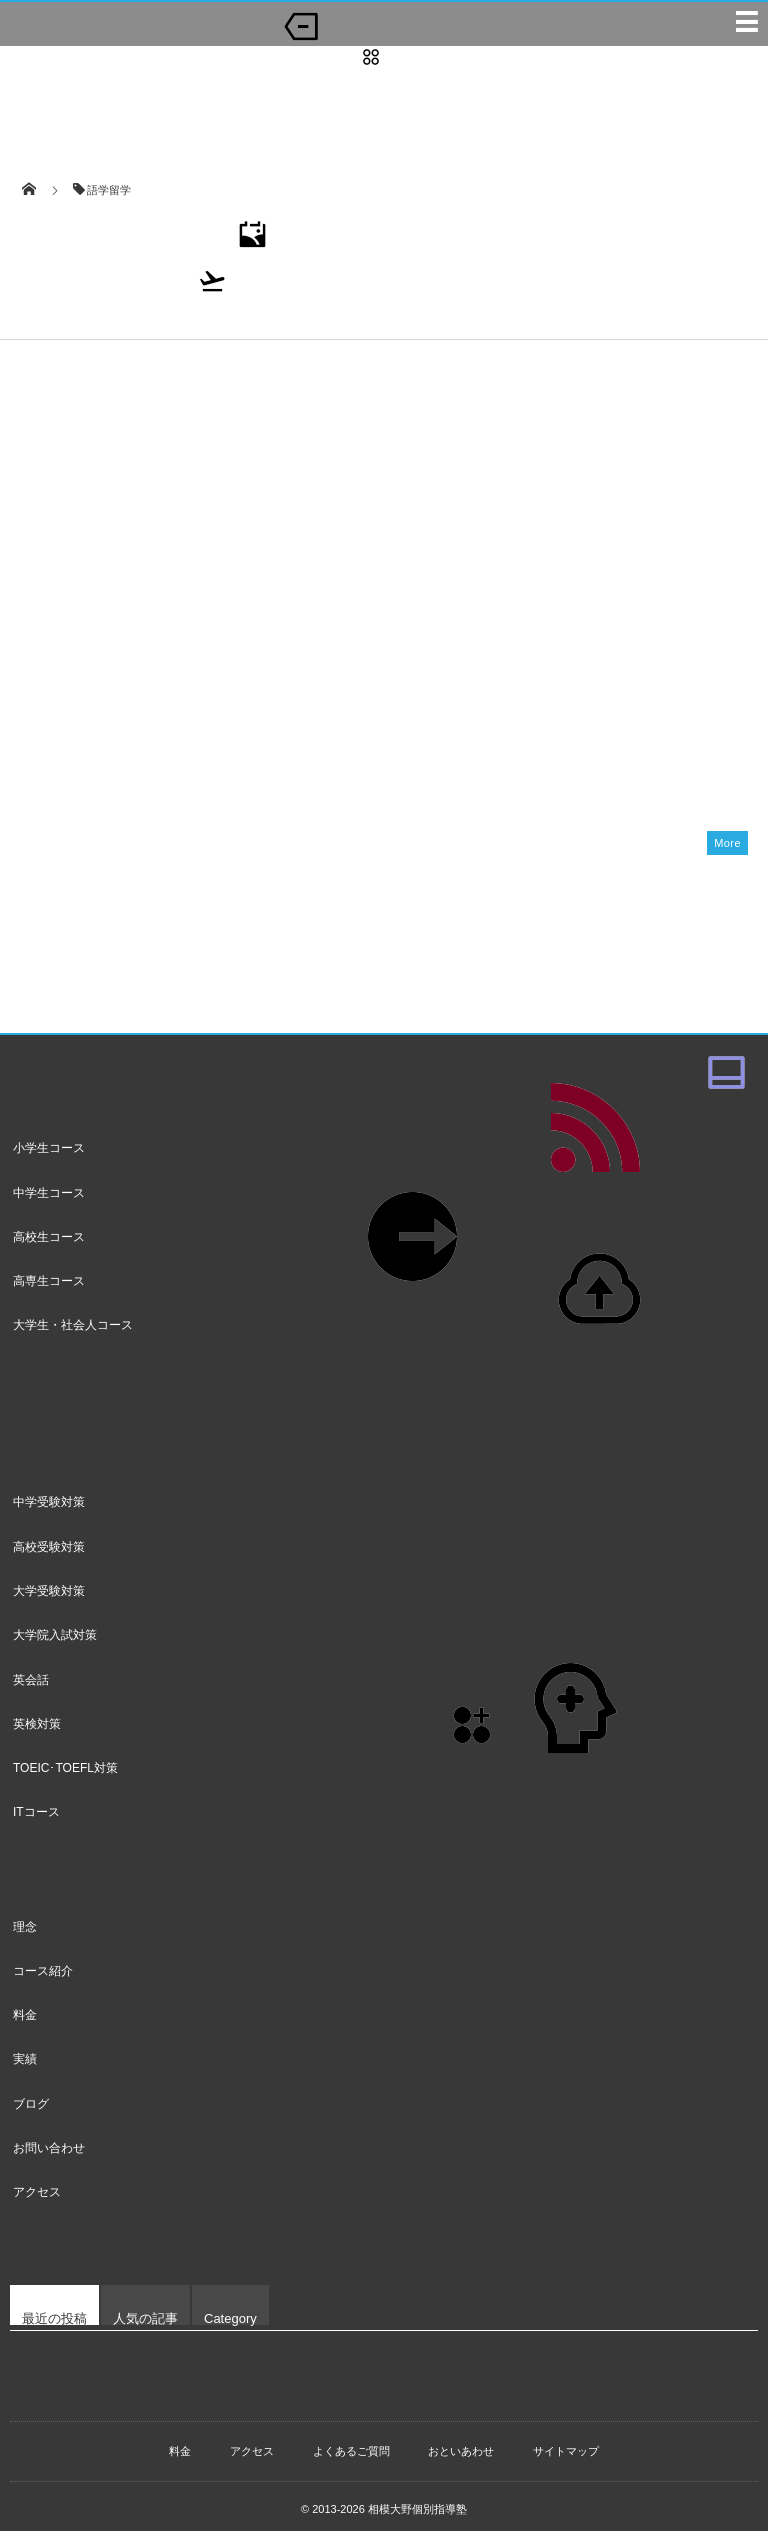  What do you see at coordinates (302, 26) in the screenshot?
I see `delete previous character or input` at bounding box center [302, 26].